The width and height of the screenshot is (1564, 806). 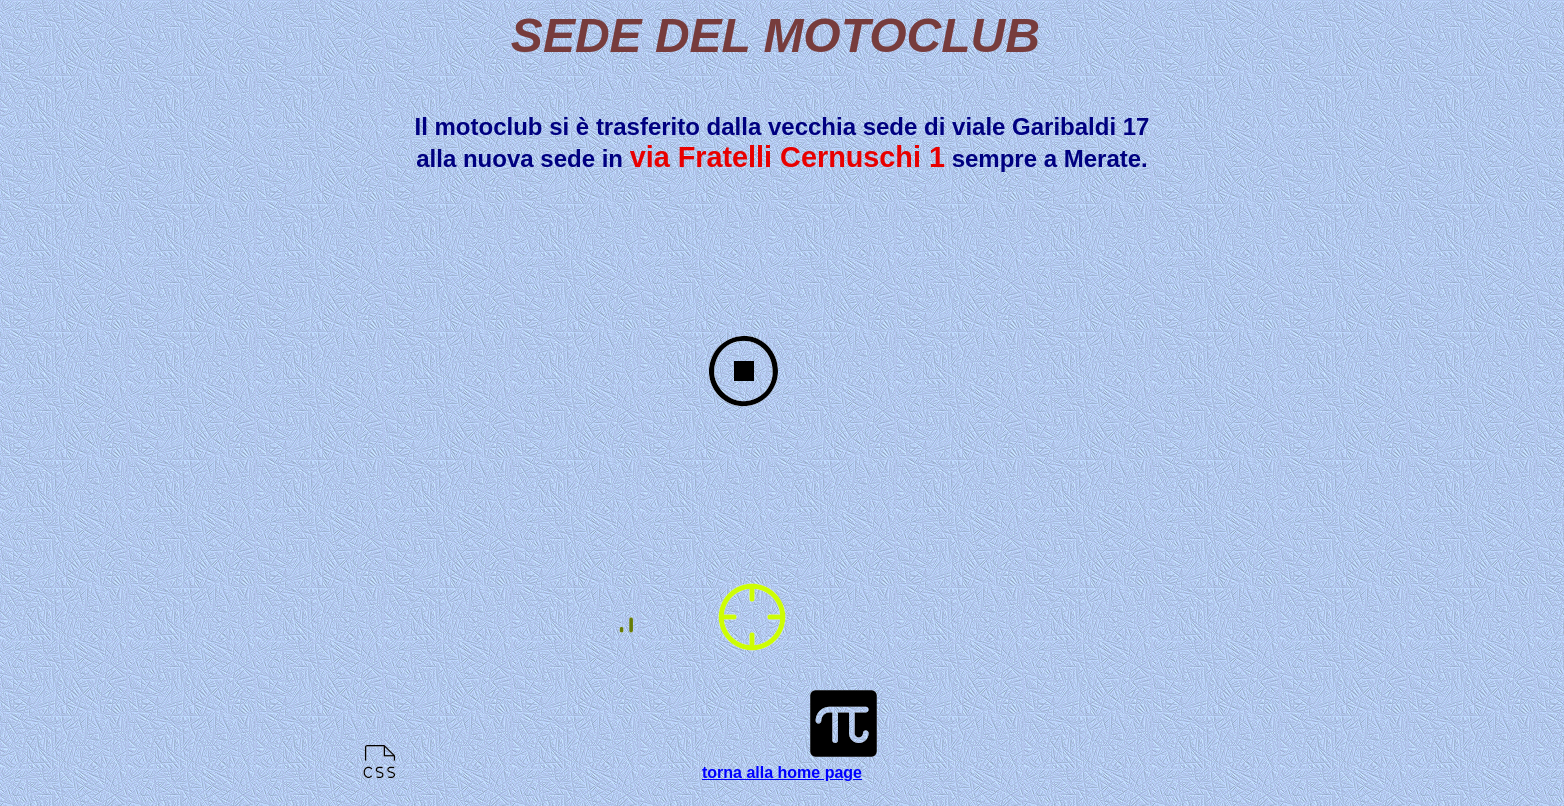 I want to click on center map on current location, so click(x=752, y=617).